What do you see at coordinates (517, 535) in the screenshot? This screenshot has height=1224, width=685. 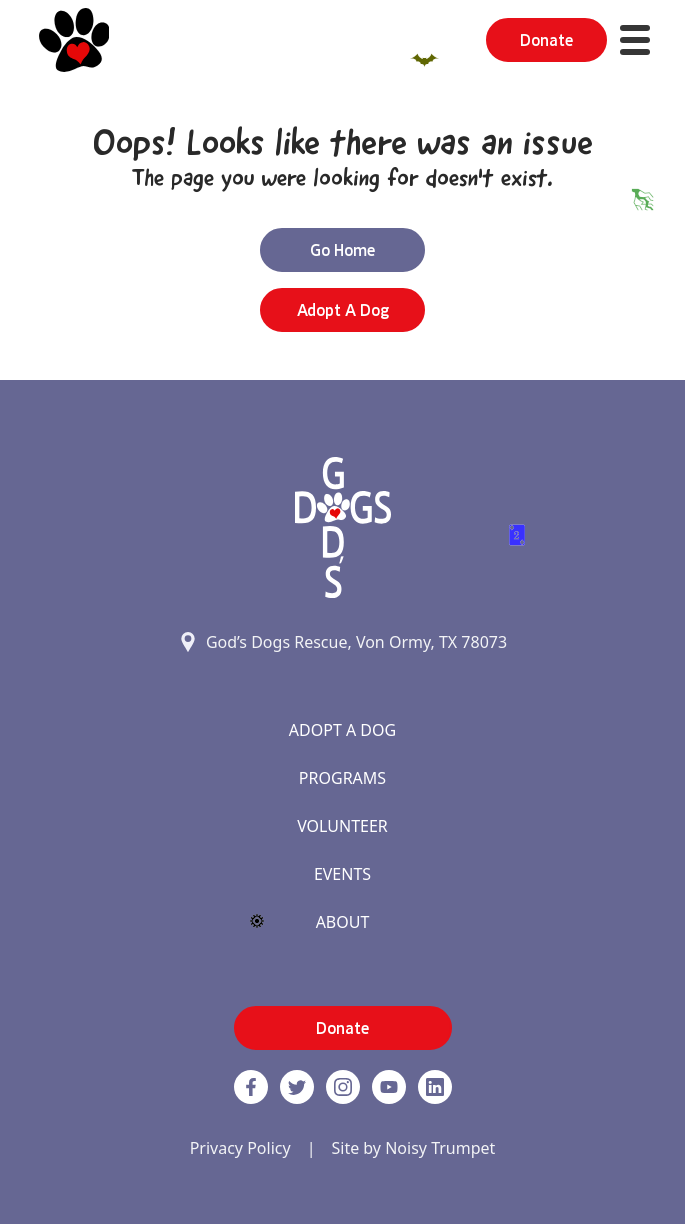 I see `two of diamonds playing card` at bounding box center [517, 535].